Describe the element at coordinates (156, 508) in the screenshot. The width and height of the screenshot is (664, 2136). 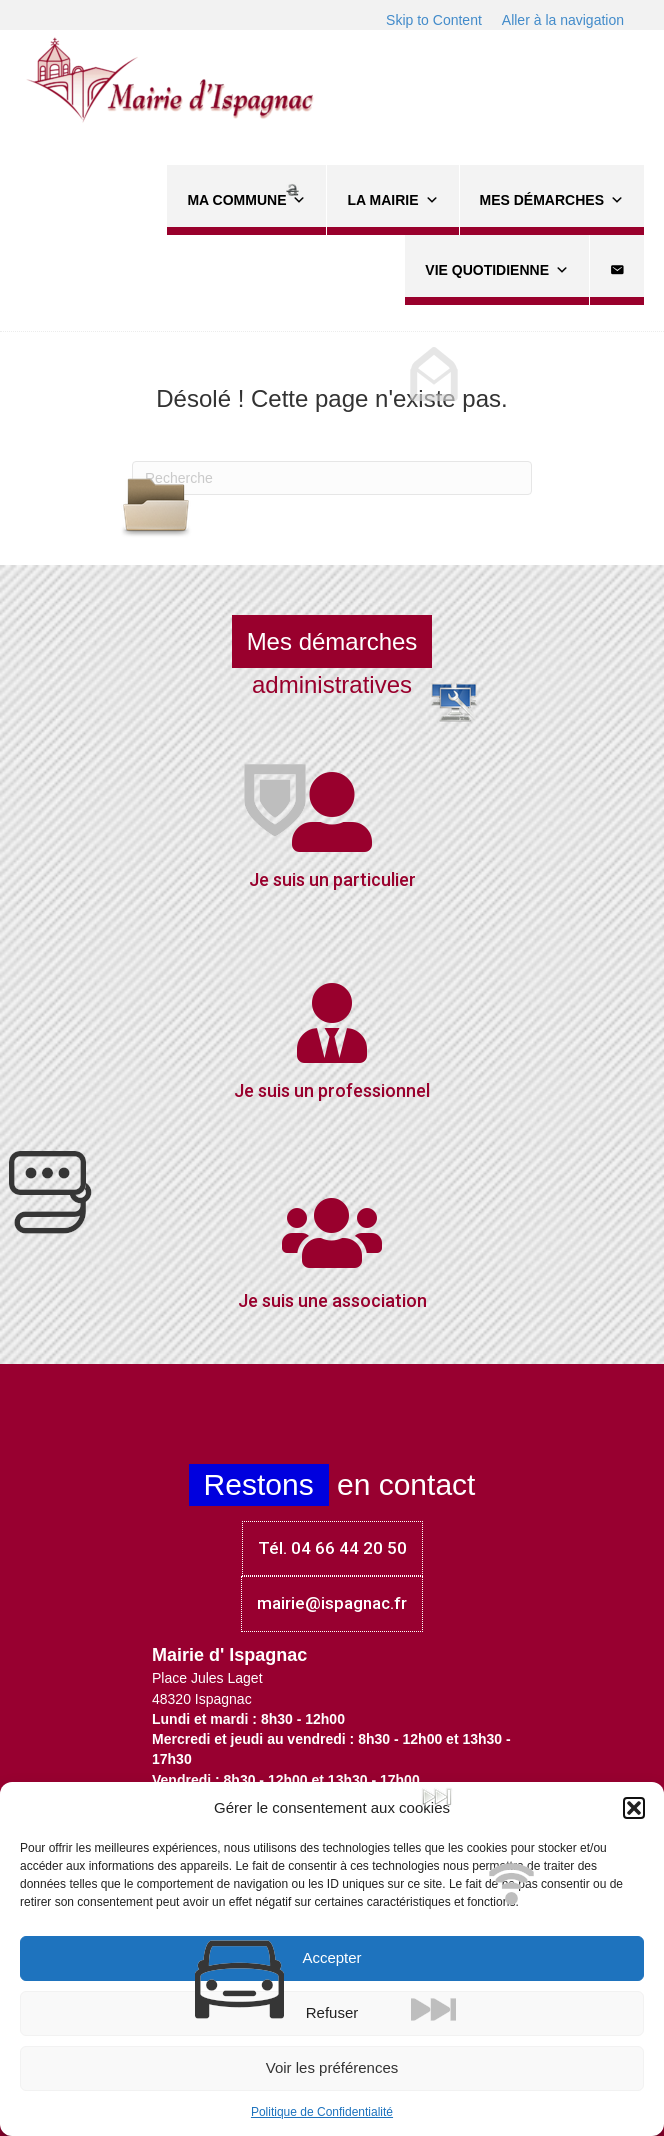
I see `view contents of an open folder` at that location.